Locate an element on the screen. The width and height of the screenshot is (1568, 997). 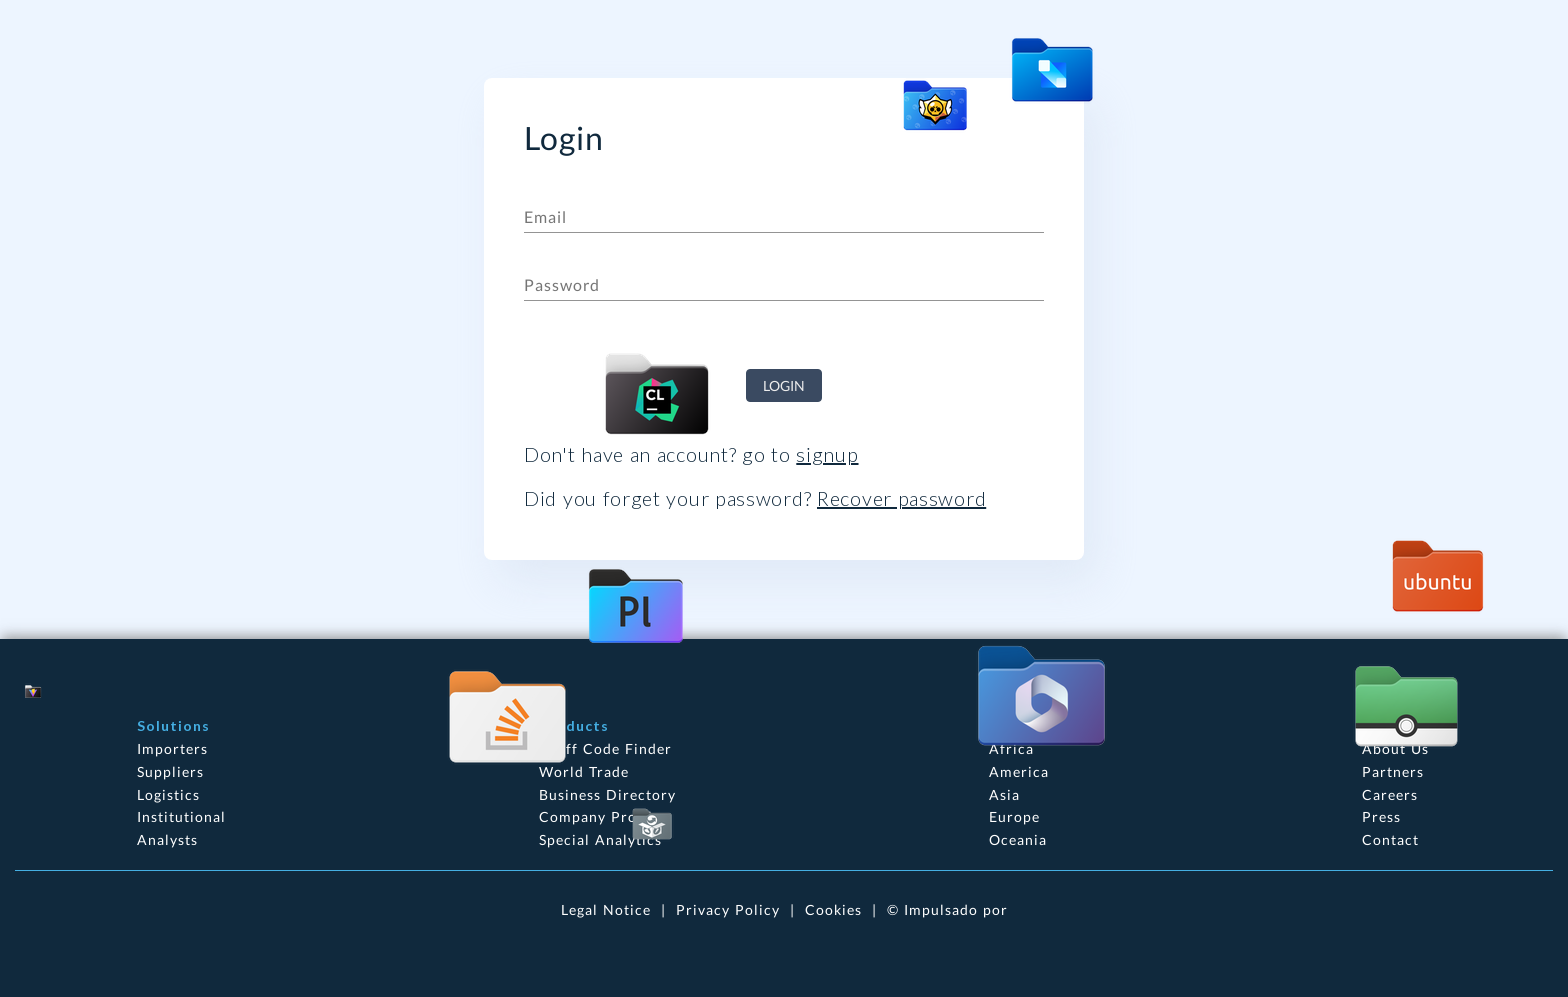
folder for storing pokémon-related files or games is located at coordinates (1406, 709).